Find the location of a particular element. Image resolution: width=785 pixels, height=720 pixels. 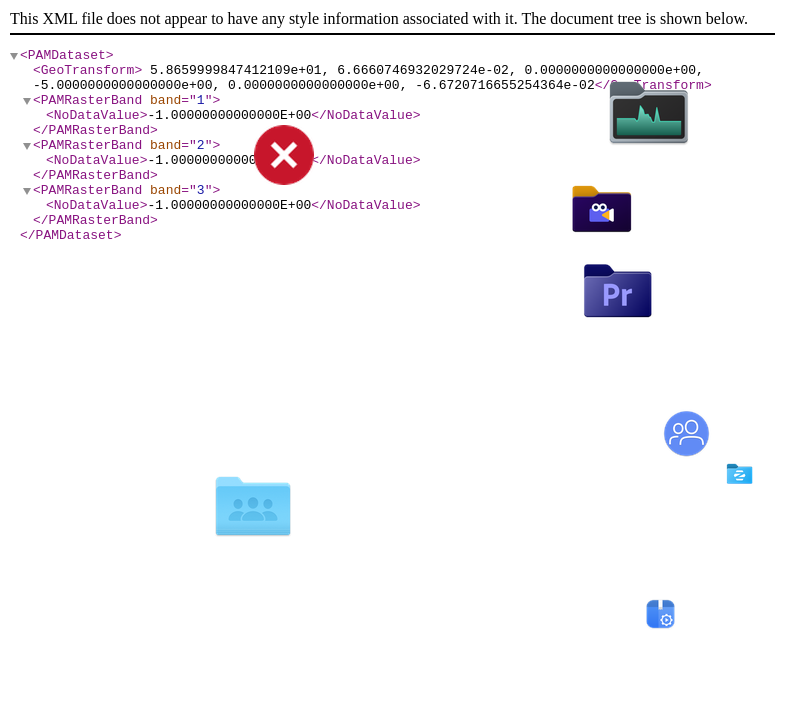

manage software sources and repositories is located at coordinates (660, 614).